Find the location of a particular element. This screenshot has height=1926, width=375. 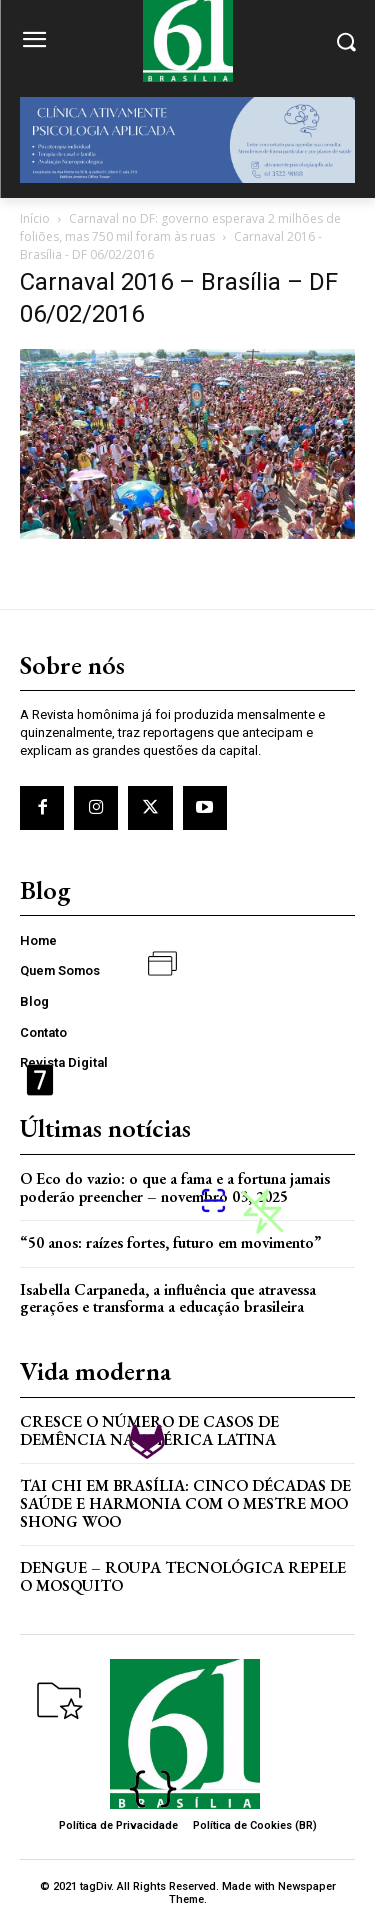

scan a QR code or barcode is located at coordinates (213, 1200).